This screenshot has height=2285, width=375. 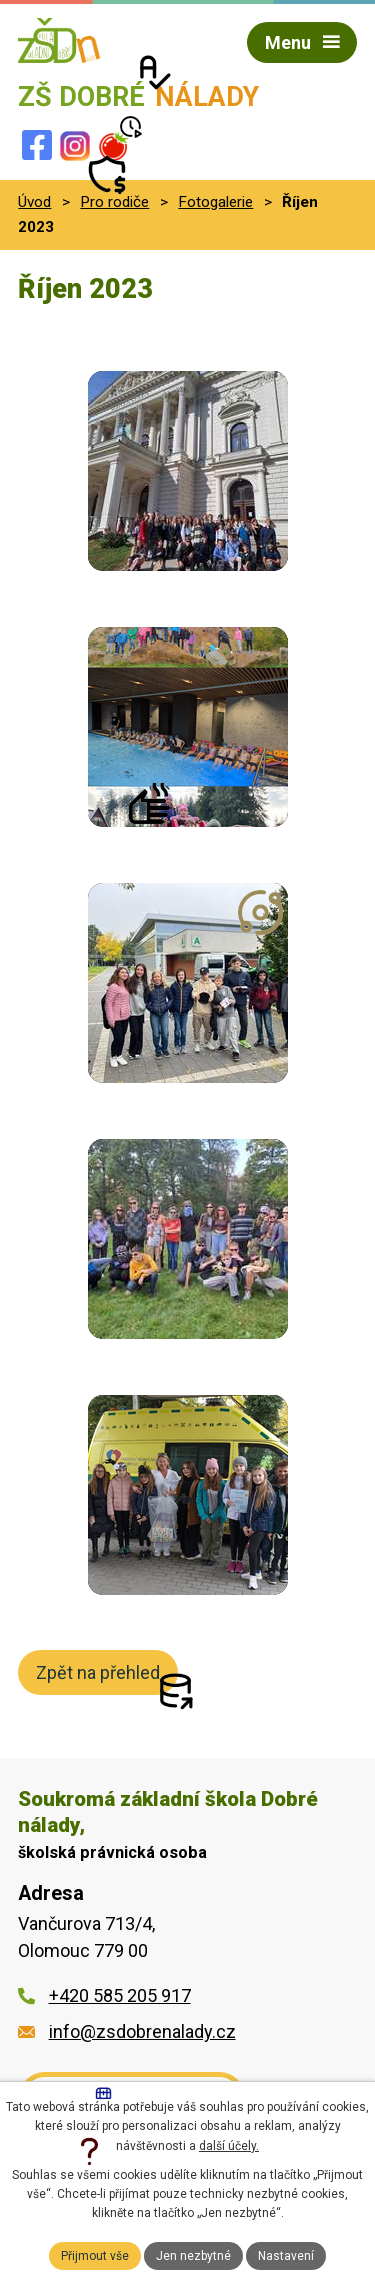 I want to click on access help or support, so click(x=89, y=2151).